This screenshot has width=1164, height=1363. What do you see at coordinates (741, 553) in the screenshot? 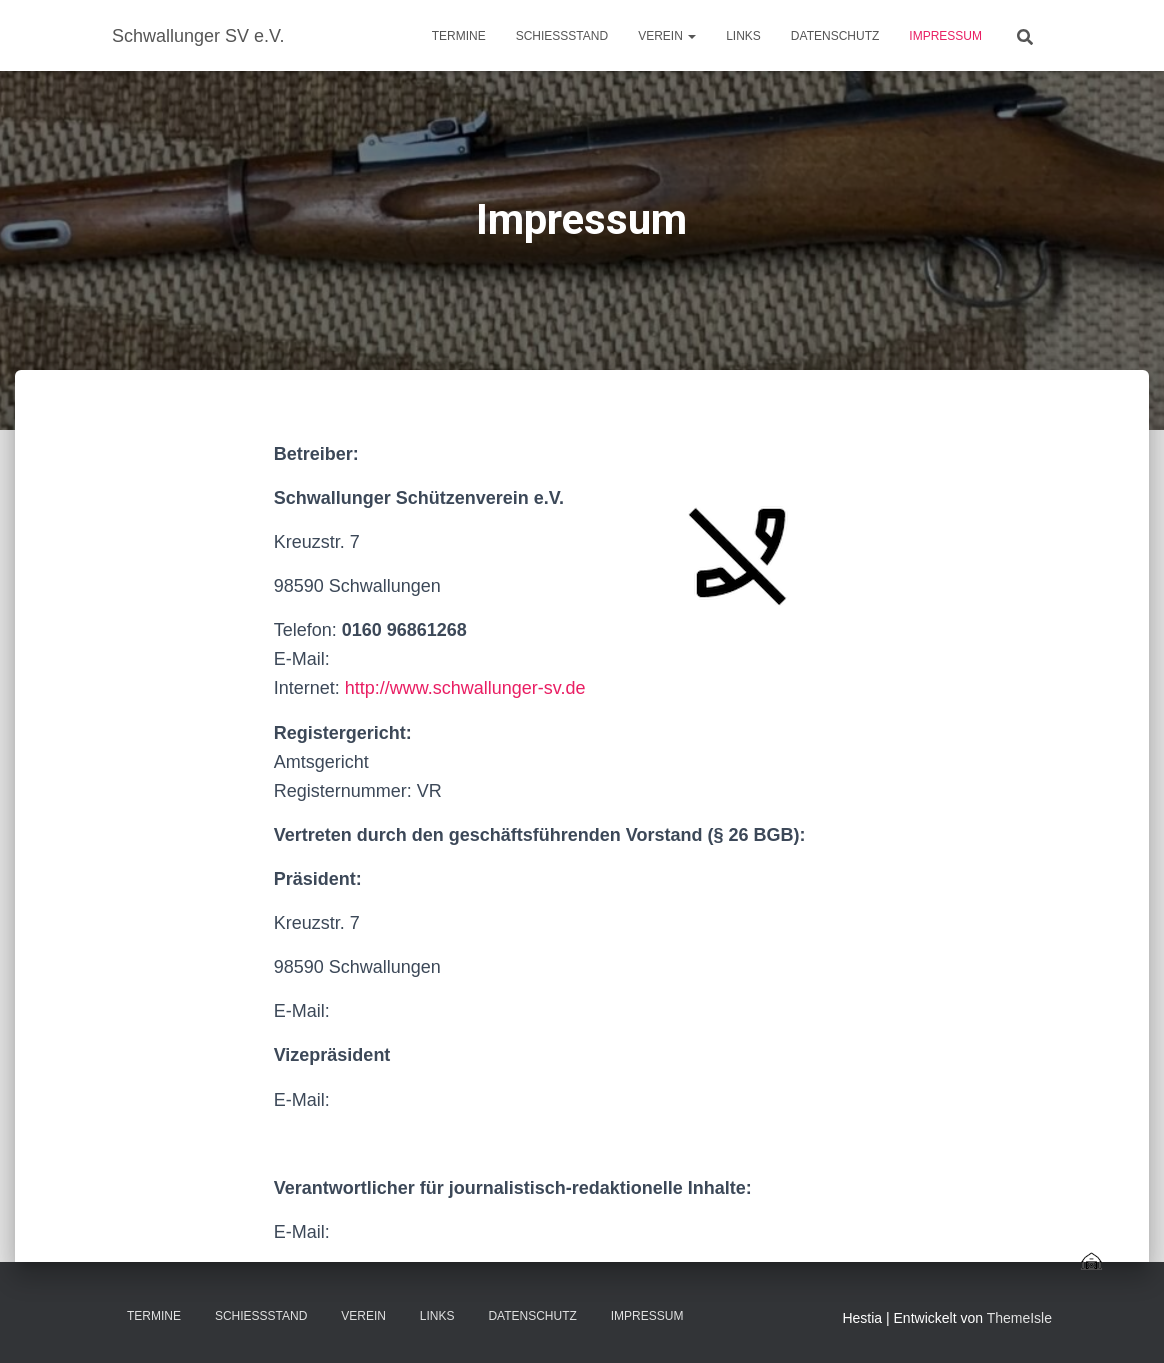
I see `phone calls are disabled or unavailable` at bounding box center [741, 553].